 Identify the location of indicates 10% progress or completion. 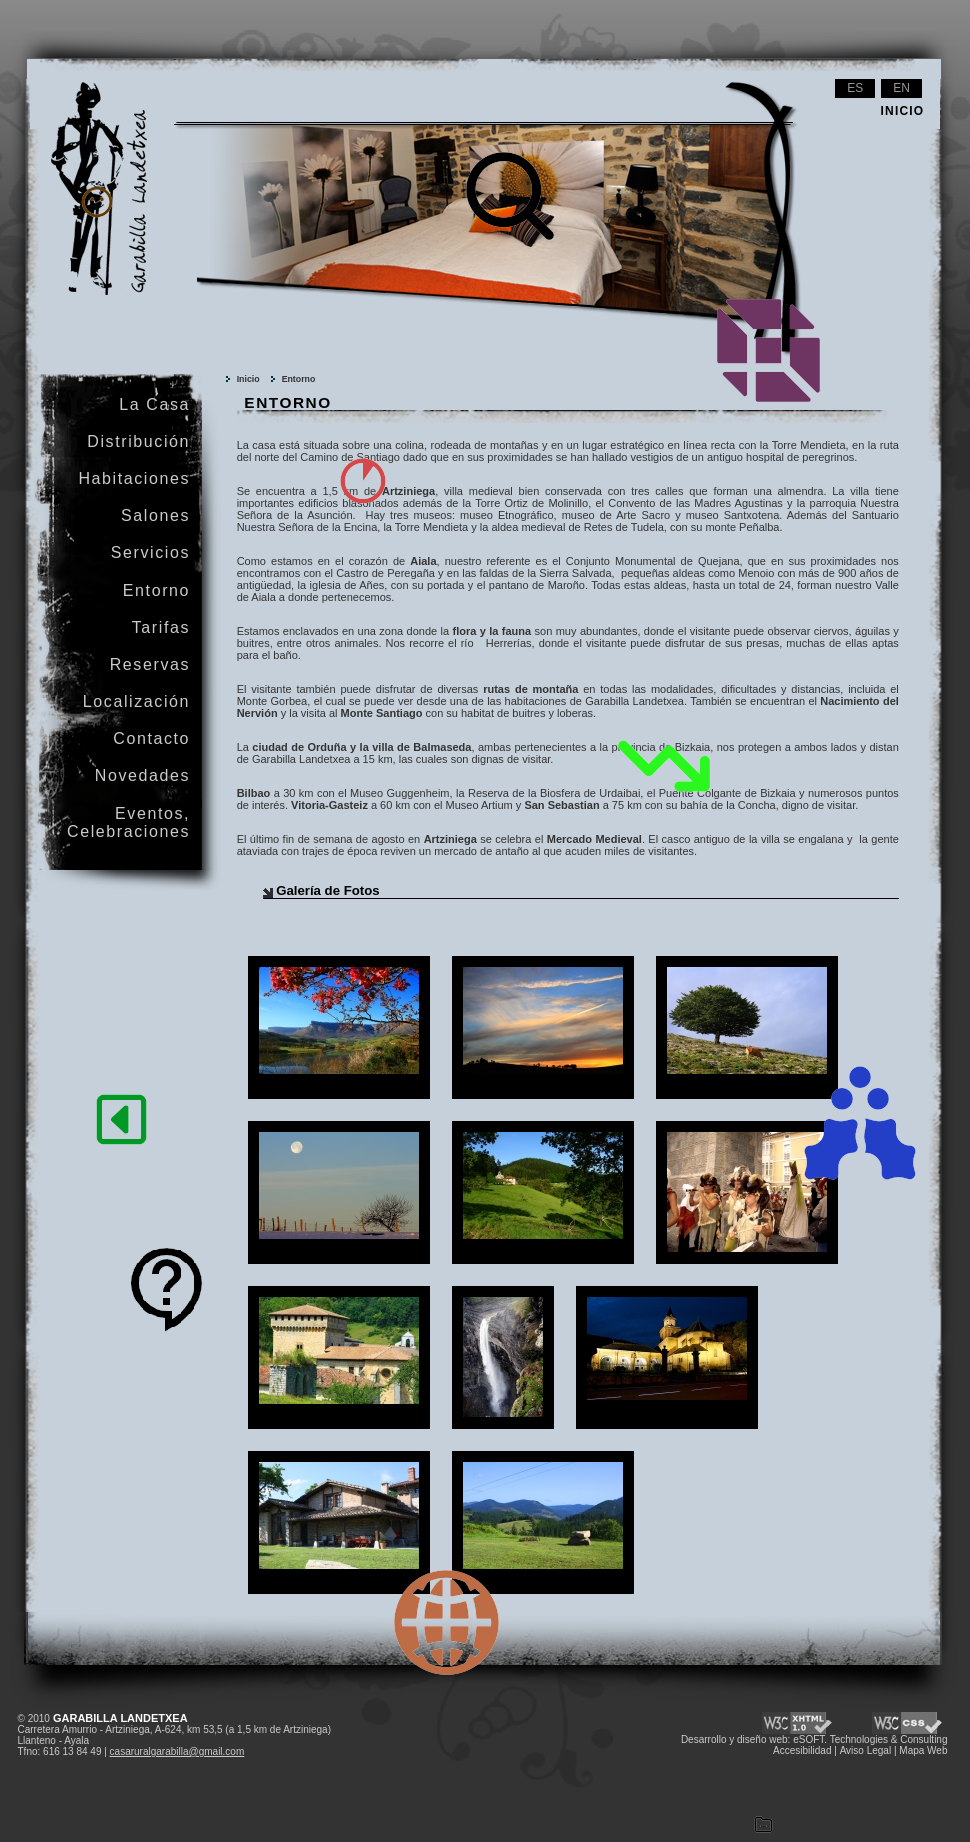
(363, 481).